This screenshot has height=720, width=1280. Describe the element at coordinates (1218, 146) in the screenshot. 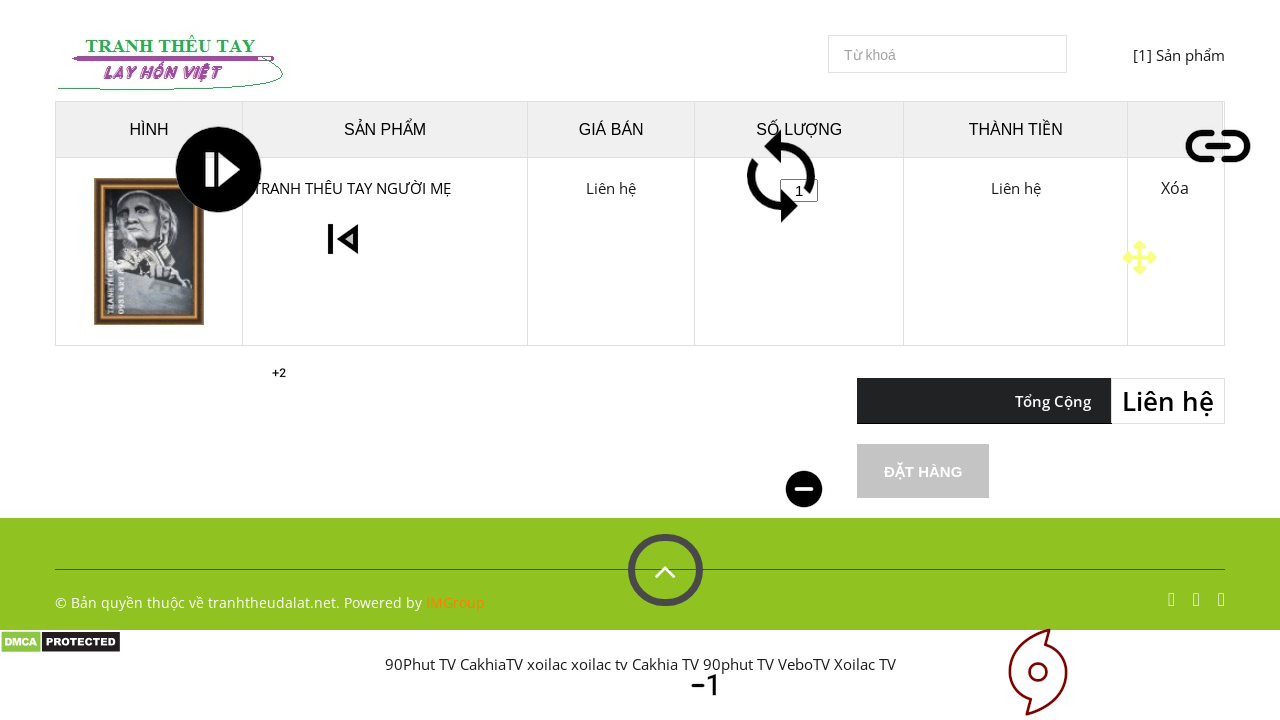

I see `copy or share a link` at that location.